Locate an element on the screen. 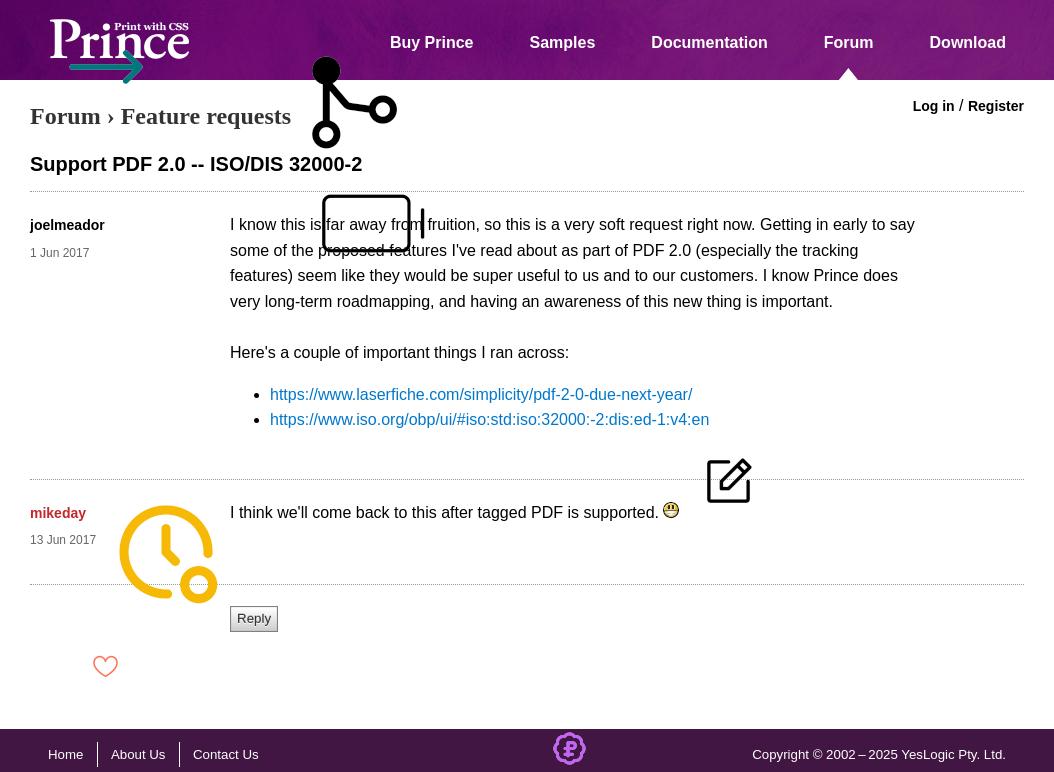  like or favorite this item is located at coordinates (105, 666).